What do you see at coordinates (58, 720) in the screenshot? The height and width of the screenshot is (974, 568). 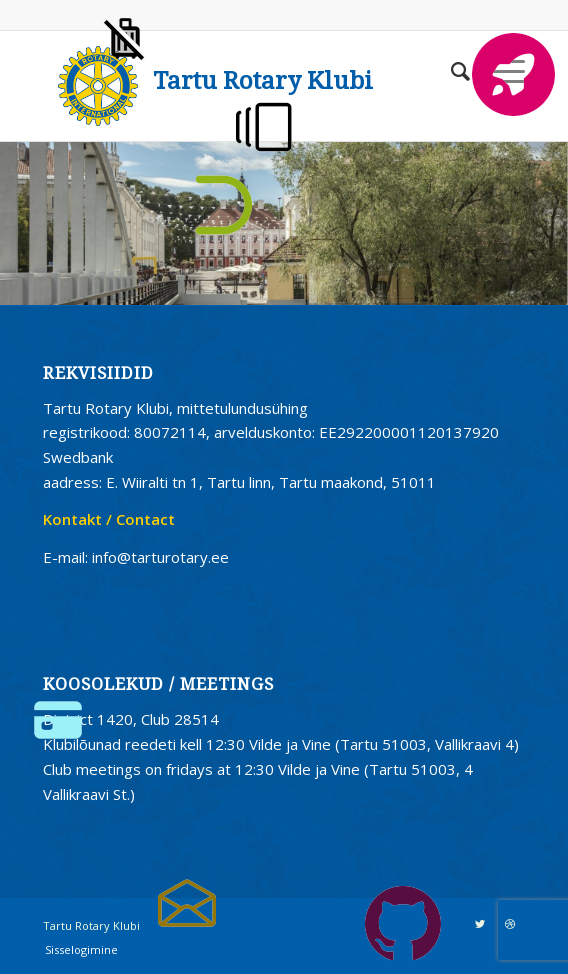 I see `manage payment methods` at bounding box center [58, 720].